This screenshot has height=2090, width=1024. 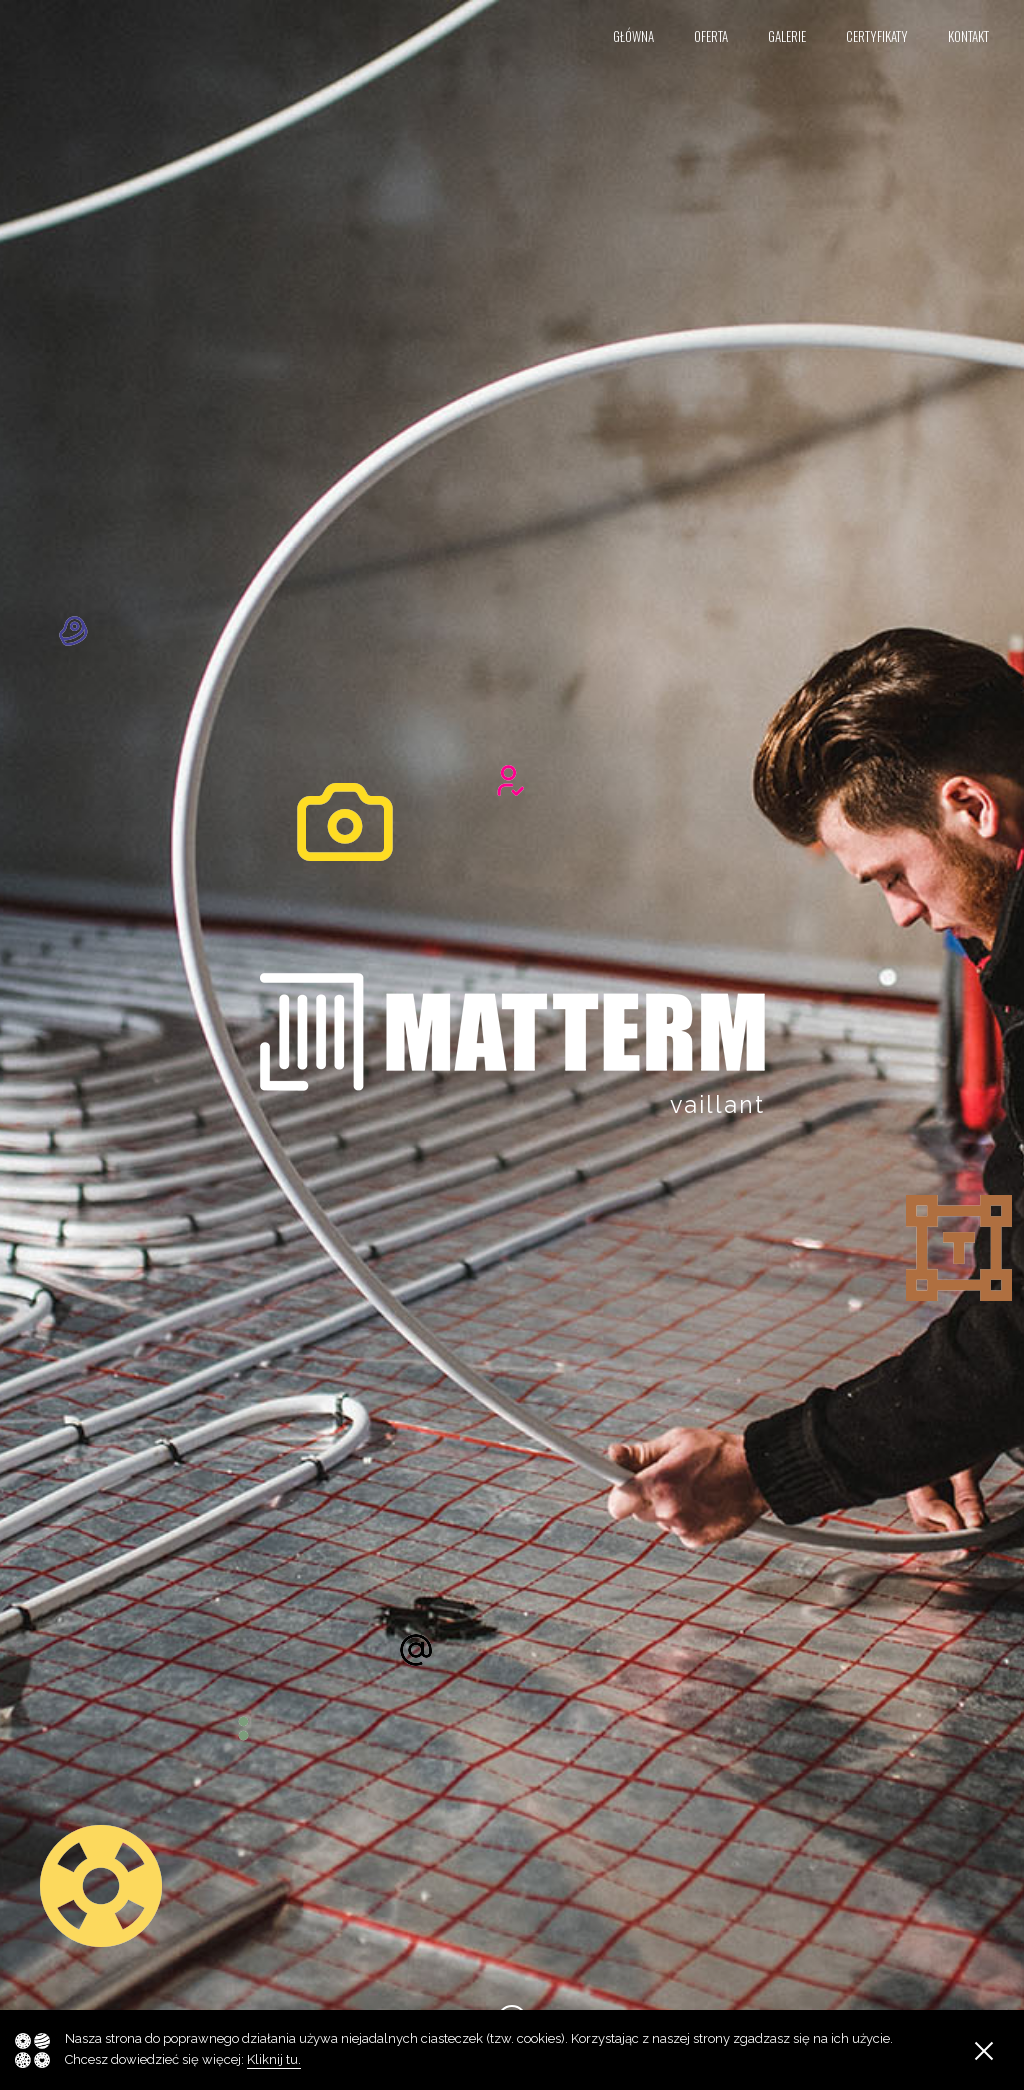 What do you see at coordinates (243, 1728) in the screenshot?
I see `access more options or actions` at bounding box center [243, 1728].